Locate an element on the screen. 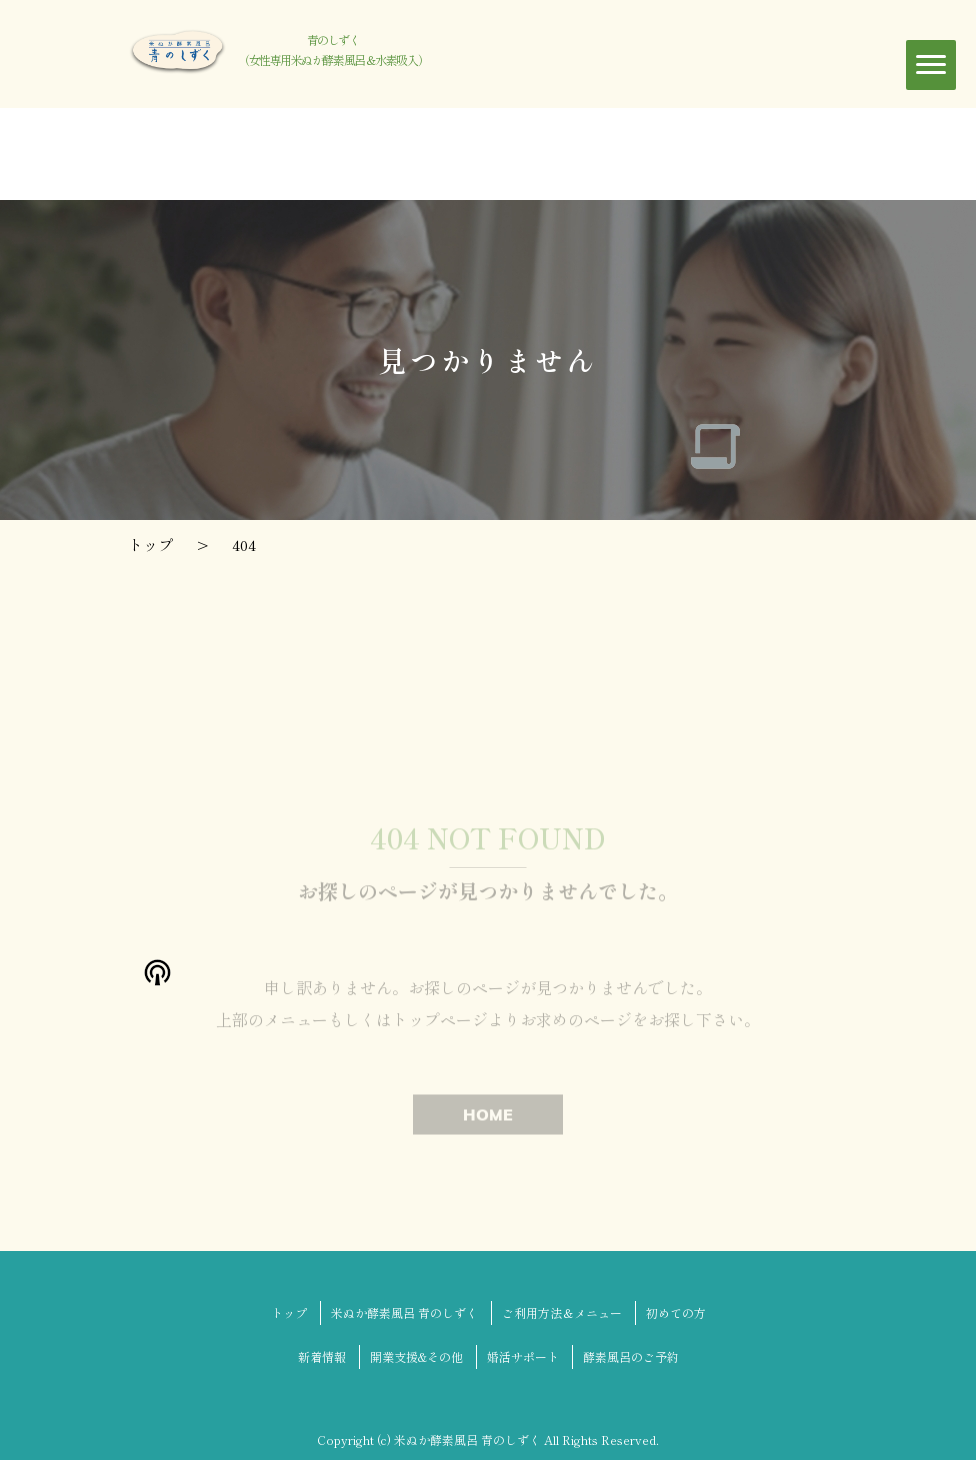 The width and height of the screenshot is (976, 1460). indicates network or signal strength is located at coordinates (157, 972).